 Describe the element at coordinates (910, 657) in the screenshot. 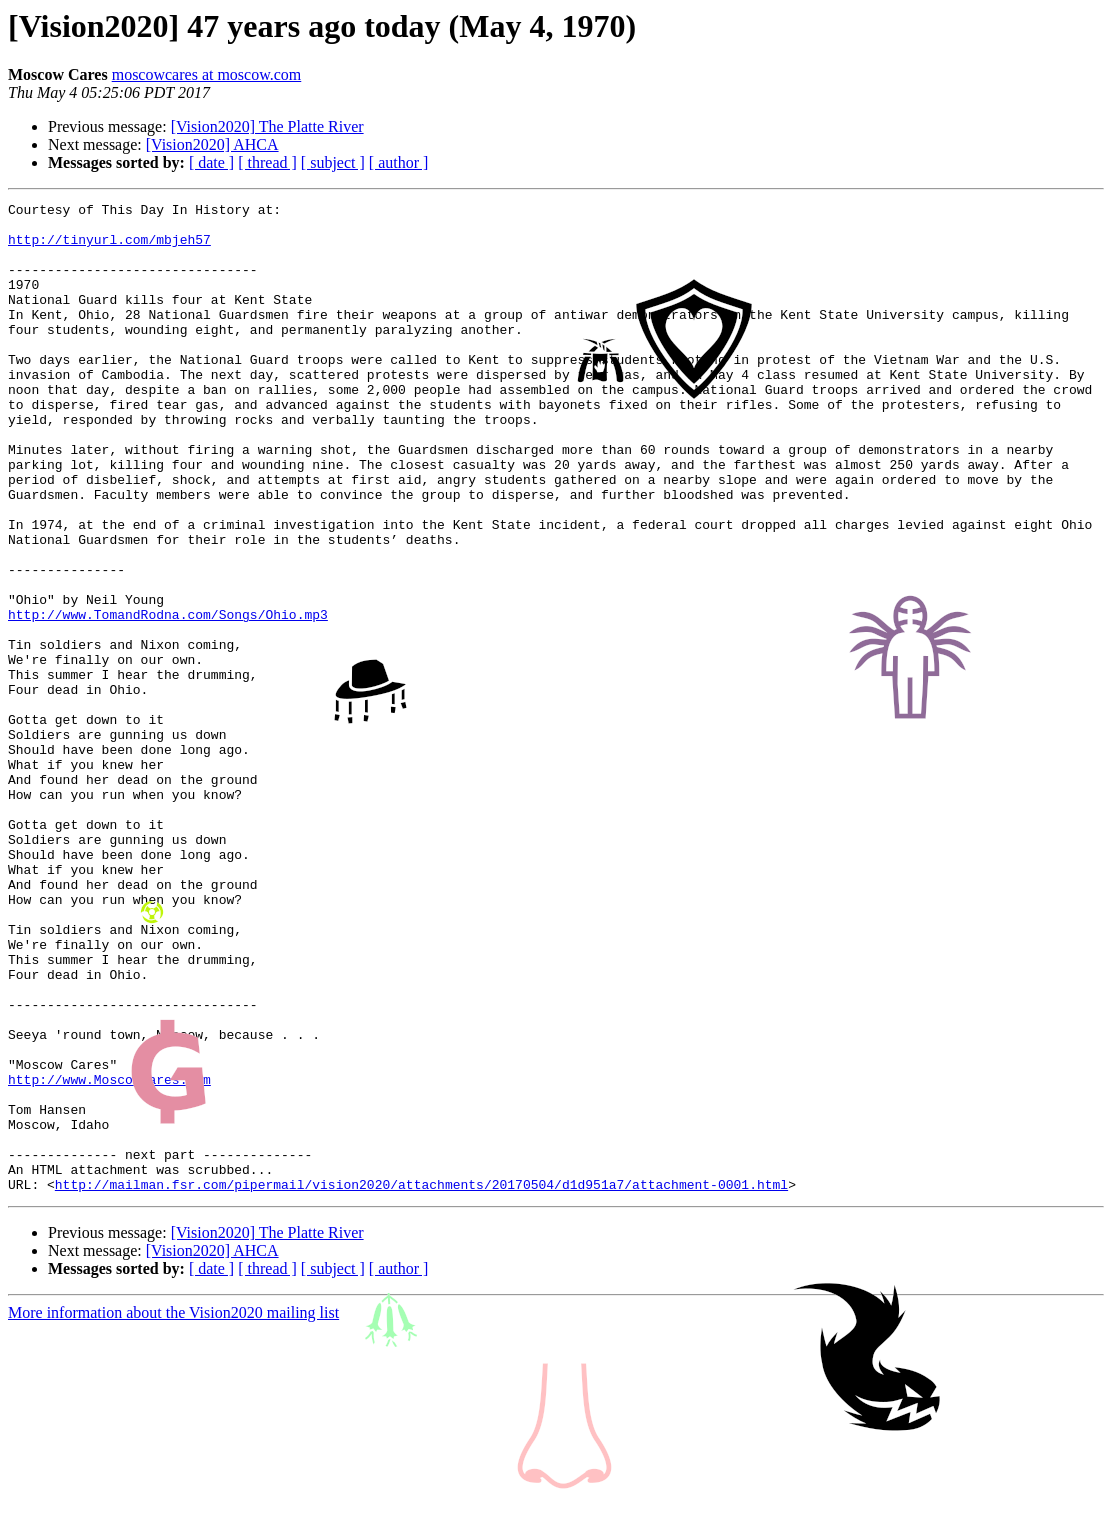

I see `select octopus-human hybrid character` at that location.